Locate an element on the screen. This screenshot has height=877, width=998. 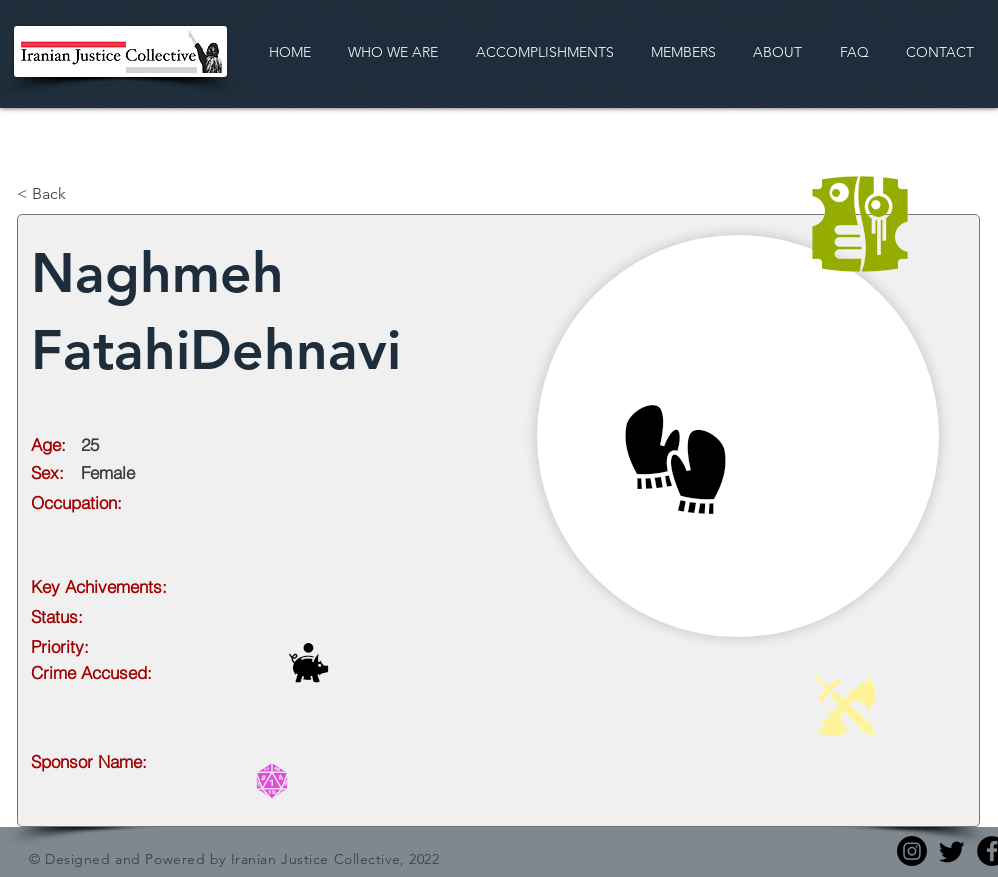
equip a bat-themed blade weapon is located at coordinates (844, 705).